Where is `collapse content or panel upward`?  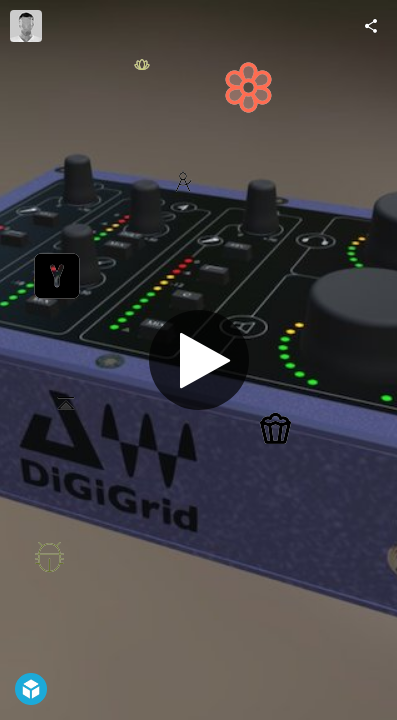 collapse content or panel upward is located at coordinates (66, 403).